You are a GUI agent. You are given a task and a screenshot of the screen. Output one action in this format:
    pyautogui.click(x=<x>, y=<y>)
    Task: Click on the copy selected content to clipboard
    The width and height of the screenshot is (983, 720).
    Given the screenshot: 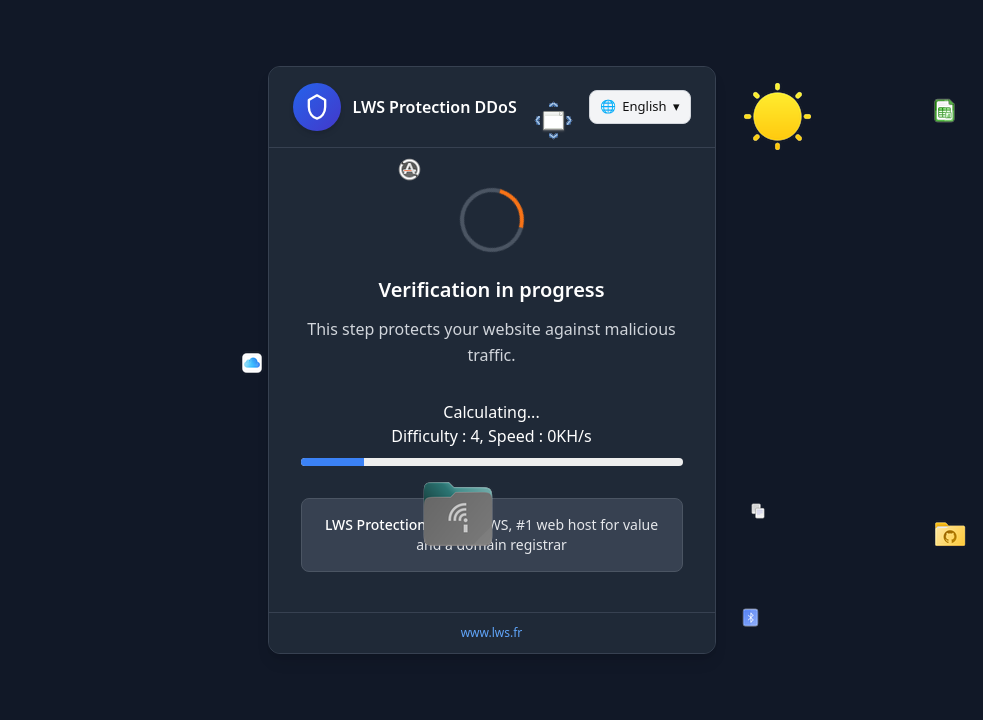 What is the action you would take?
    pyautogui.click(x=758, y=511)
    